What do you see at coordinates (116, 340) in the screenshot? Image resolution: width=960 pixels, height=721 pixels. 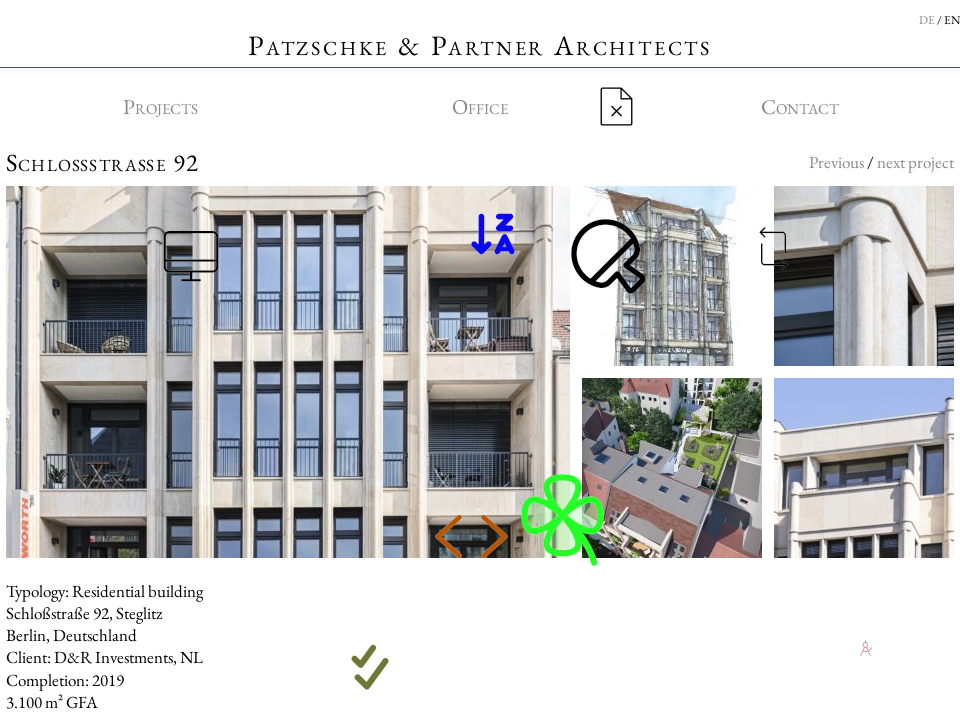 I see `view document or manuscript` at bounding box center [116, 340].